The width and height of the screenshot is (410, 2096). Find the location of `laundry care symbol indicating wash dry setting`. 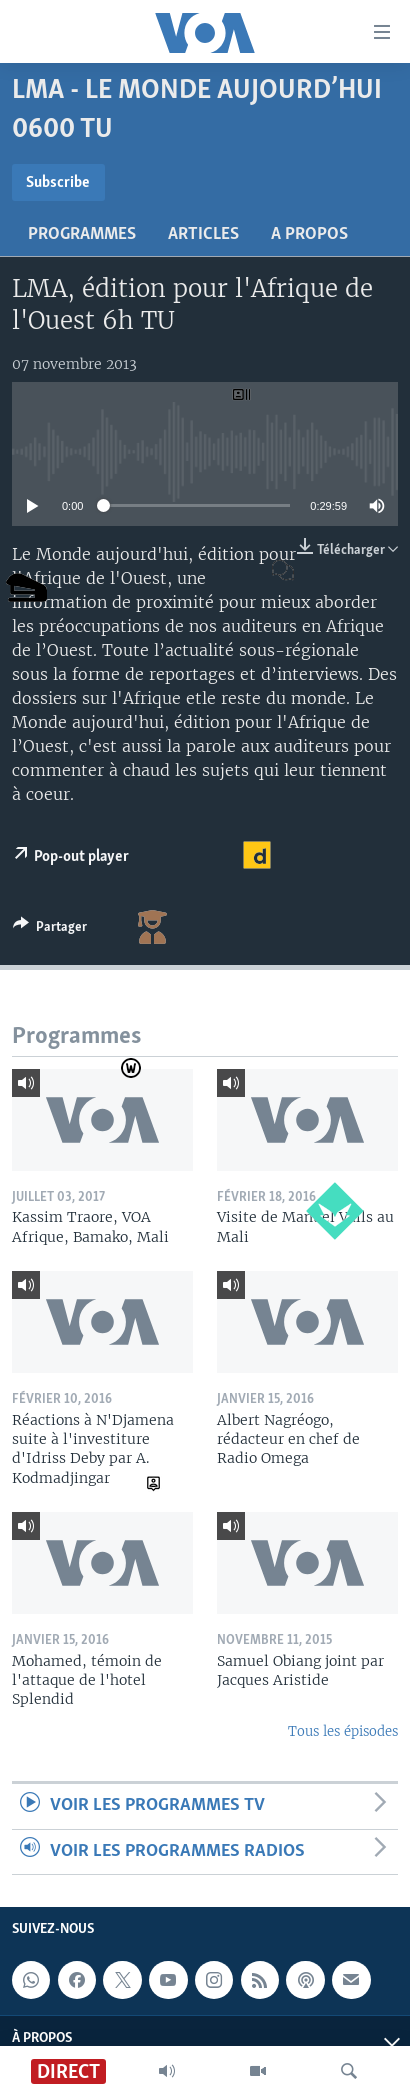

laundry care symbol indicating wash dry setting is located at coordinates (131, 1068).